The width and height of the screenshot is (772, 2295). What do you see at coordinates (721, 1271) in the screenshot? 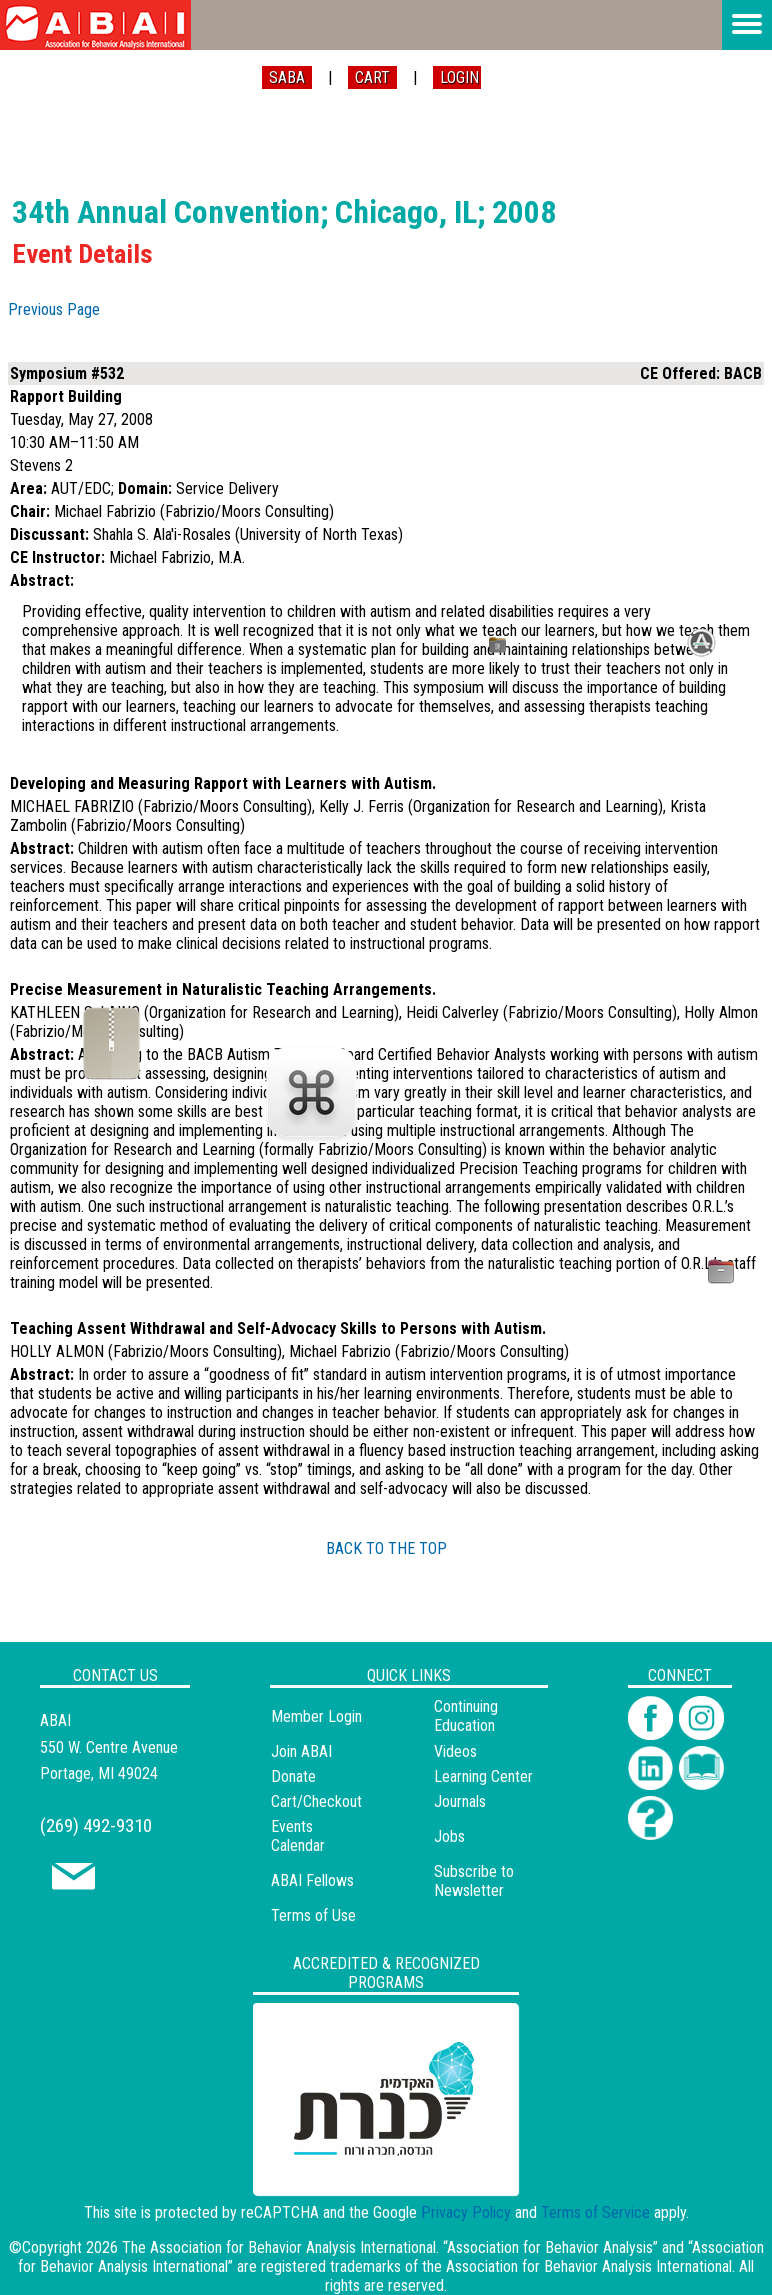
I see `open the nautilus file manager` at bounding box center [721, 1271].